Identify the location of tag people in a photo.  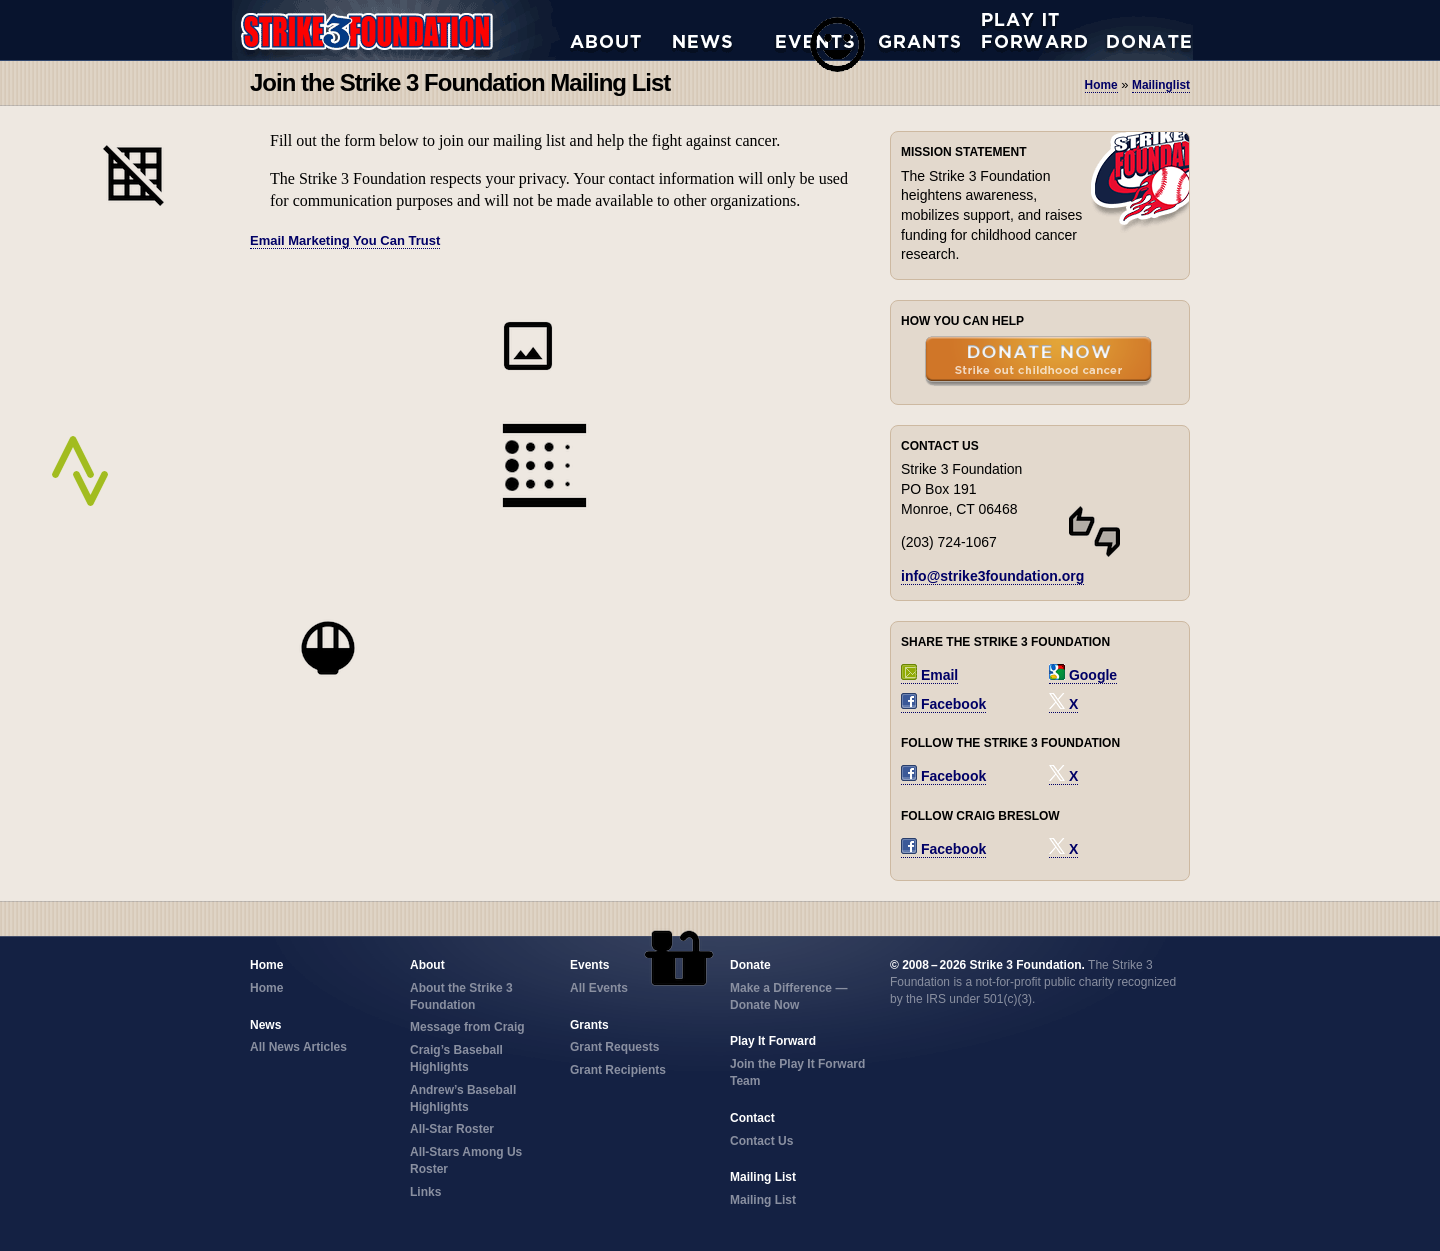
(837, 44).